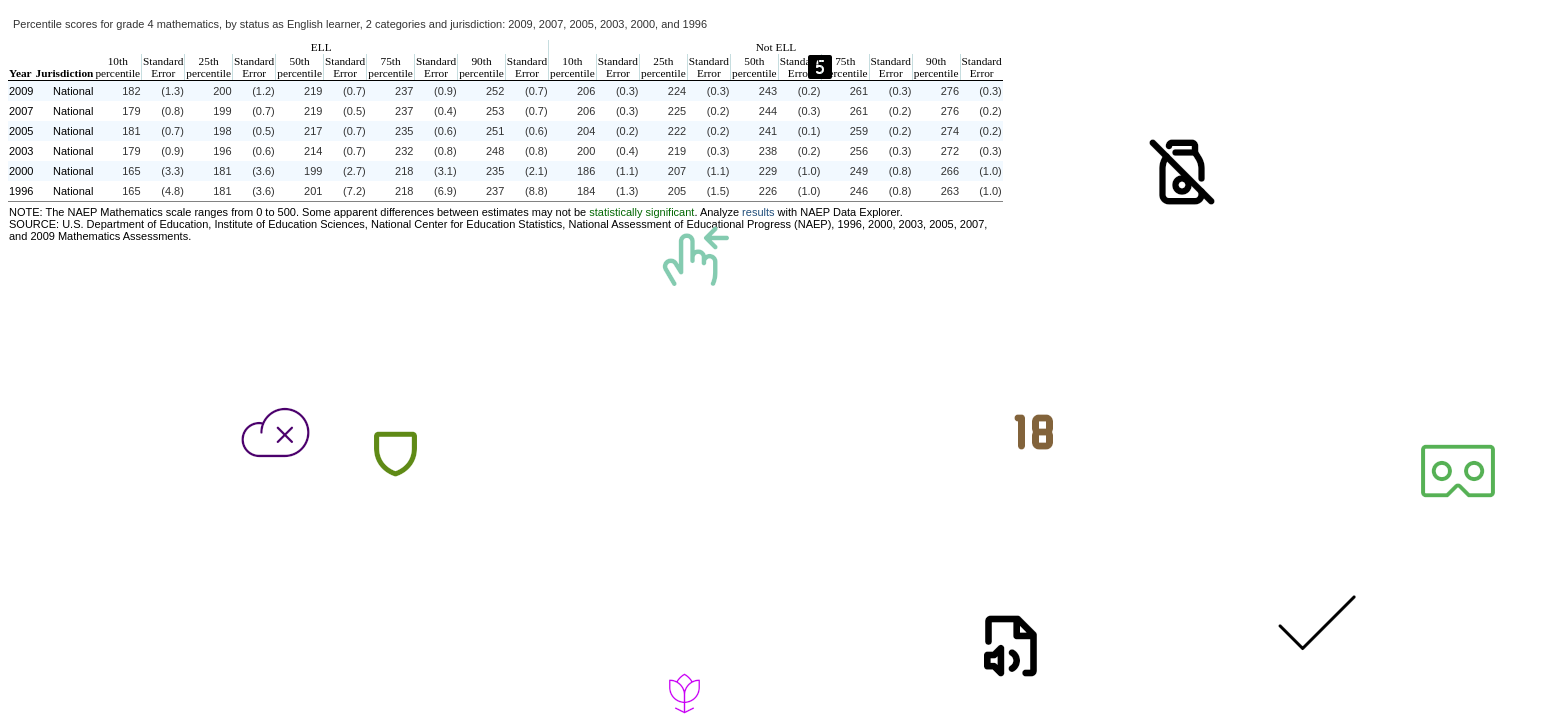 The height and width of the screenshot is (720, 1568). Describe the element at coordinates (1315, 619) in the screenshot. I see `confirm or submit an action` at that location.